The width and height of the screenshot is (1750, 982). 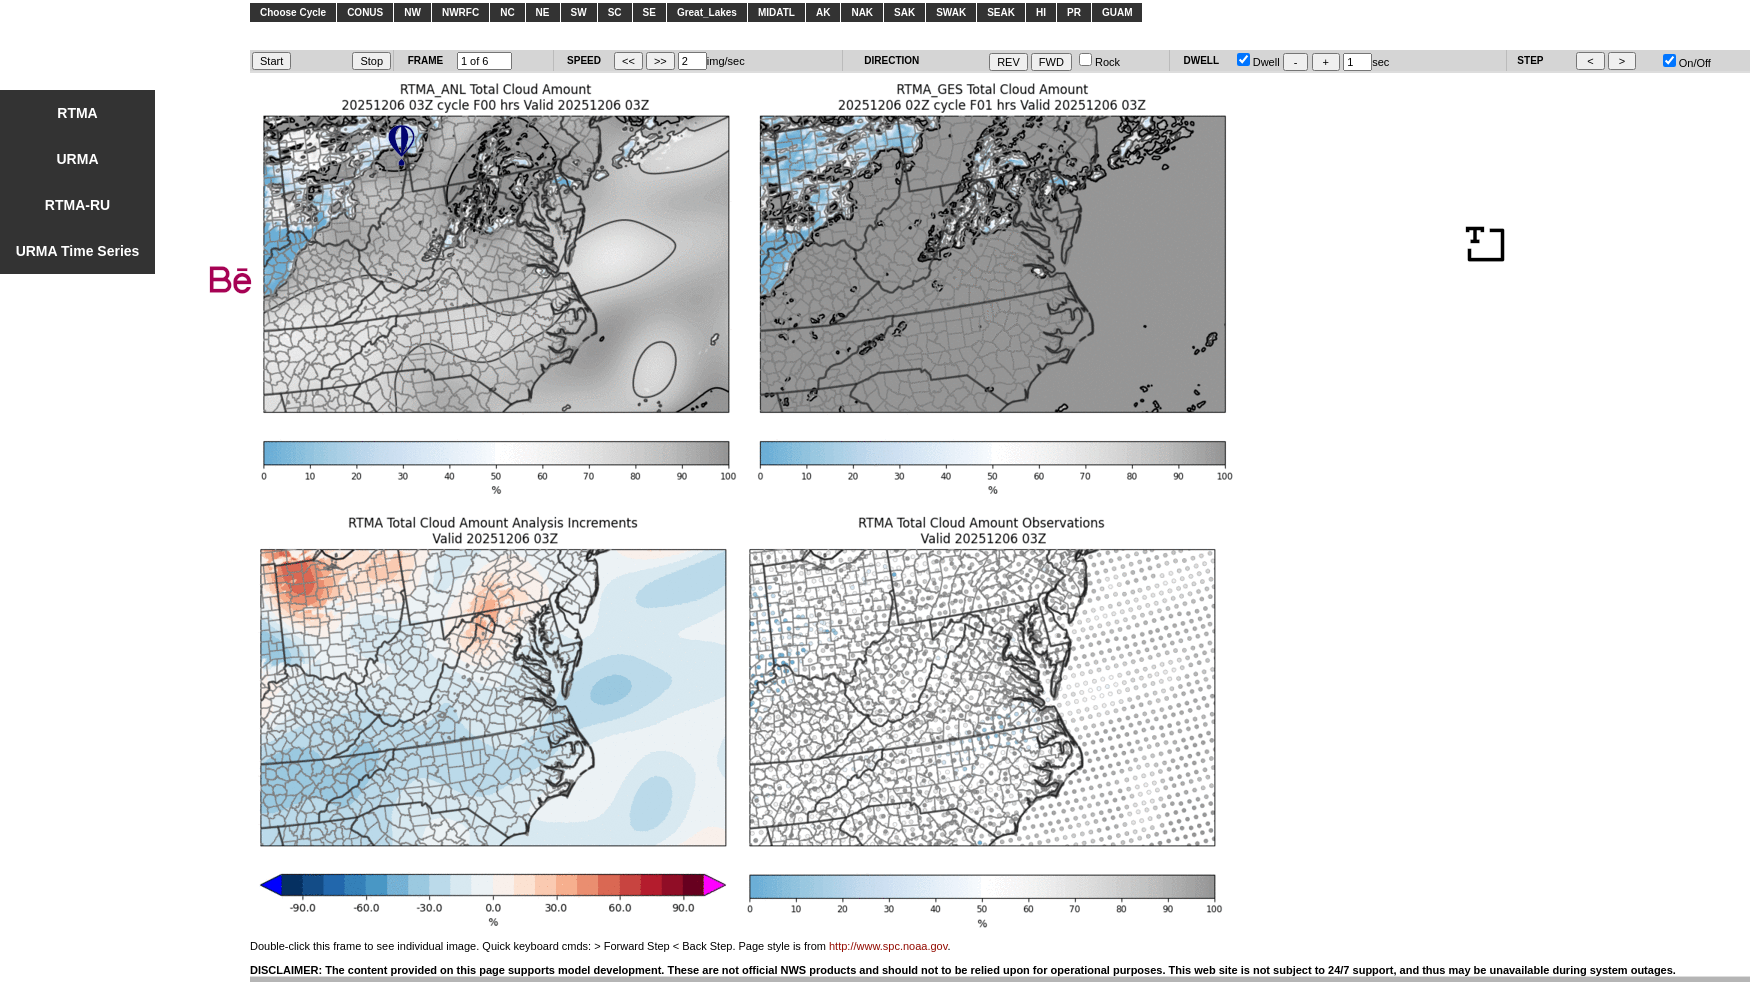 What do you see at coordinates (401, 145) in the screenshot?
I see `fly.io logo - cloud hosting and deployment platform` at bounding box center [401, 145].